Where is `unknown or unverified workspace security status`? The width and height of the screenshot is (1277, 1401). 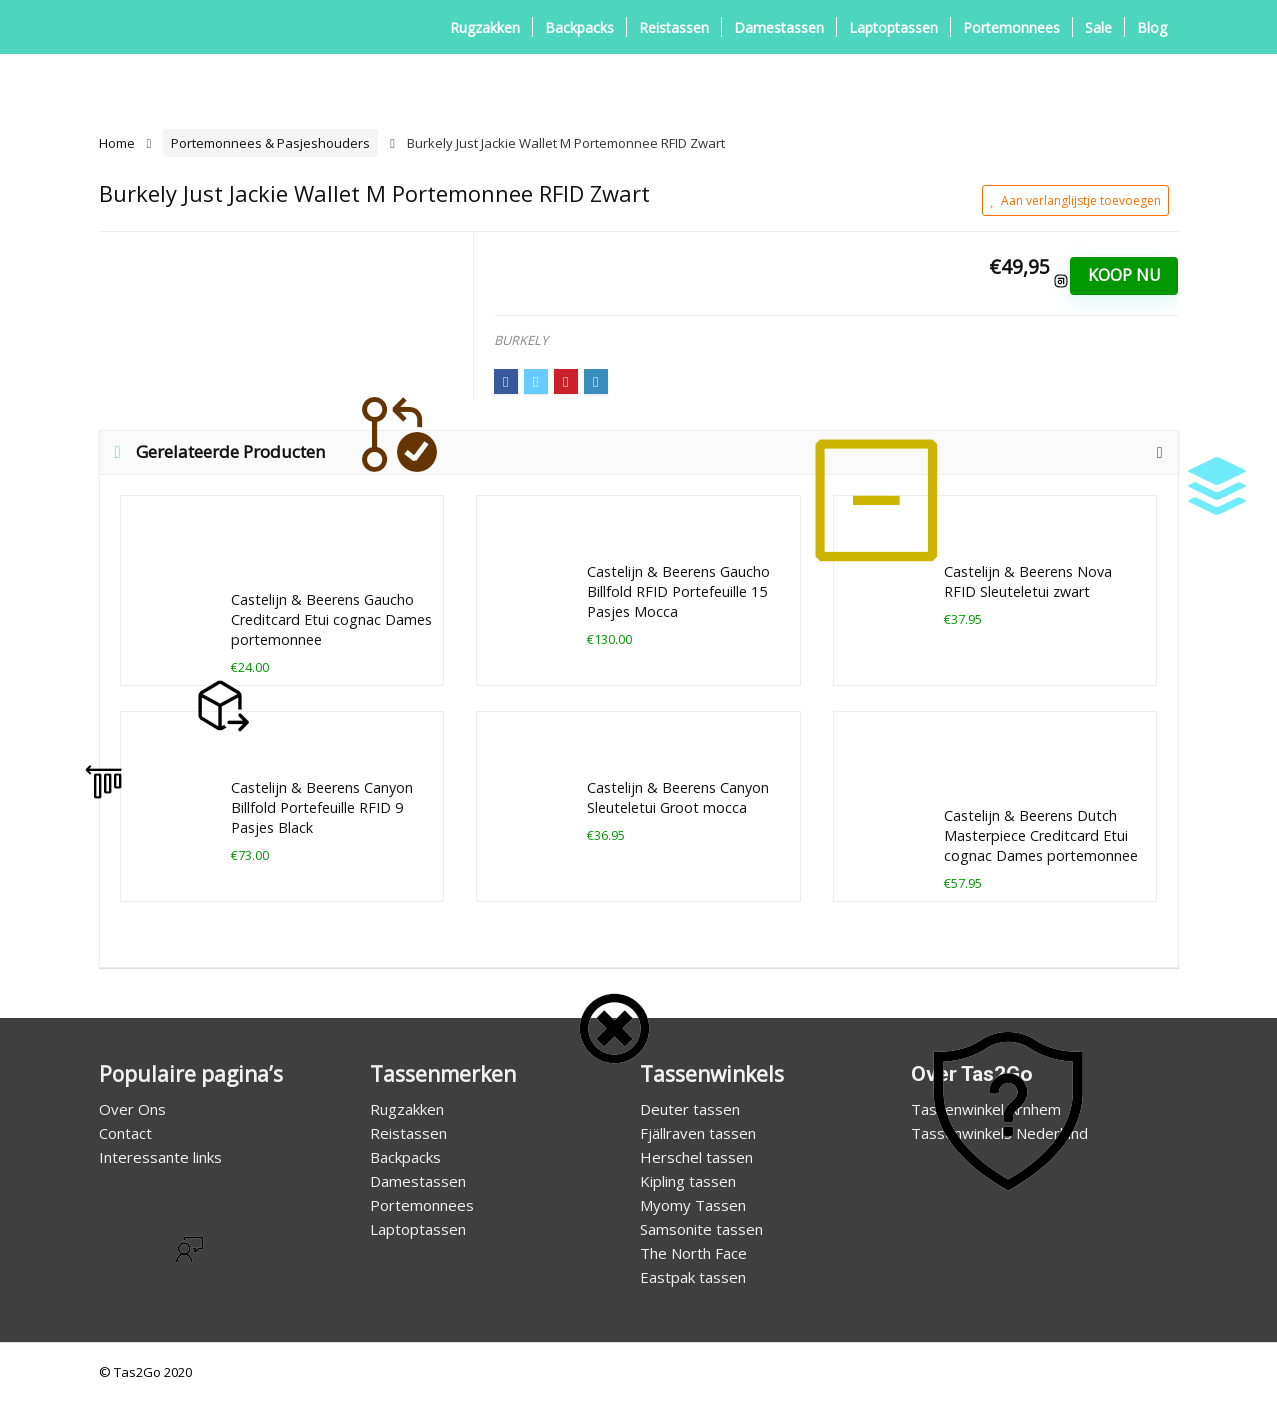 unknown or unverified workspace security status is located at coordinates (1007, 1111).